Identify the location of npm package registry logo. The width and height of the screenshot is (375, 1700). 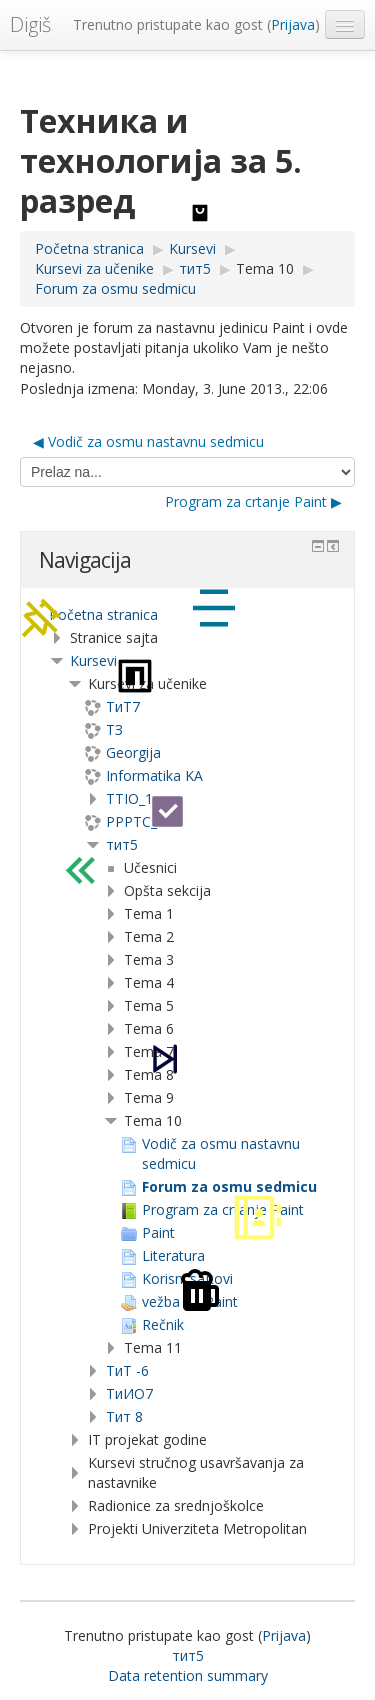
(135, 676).